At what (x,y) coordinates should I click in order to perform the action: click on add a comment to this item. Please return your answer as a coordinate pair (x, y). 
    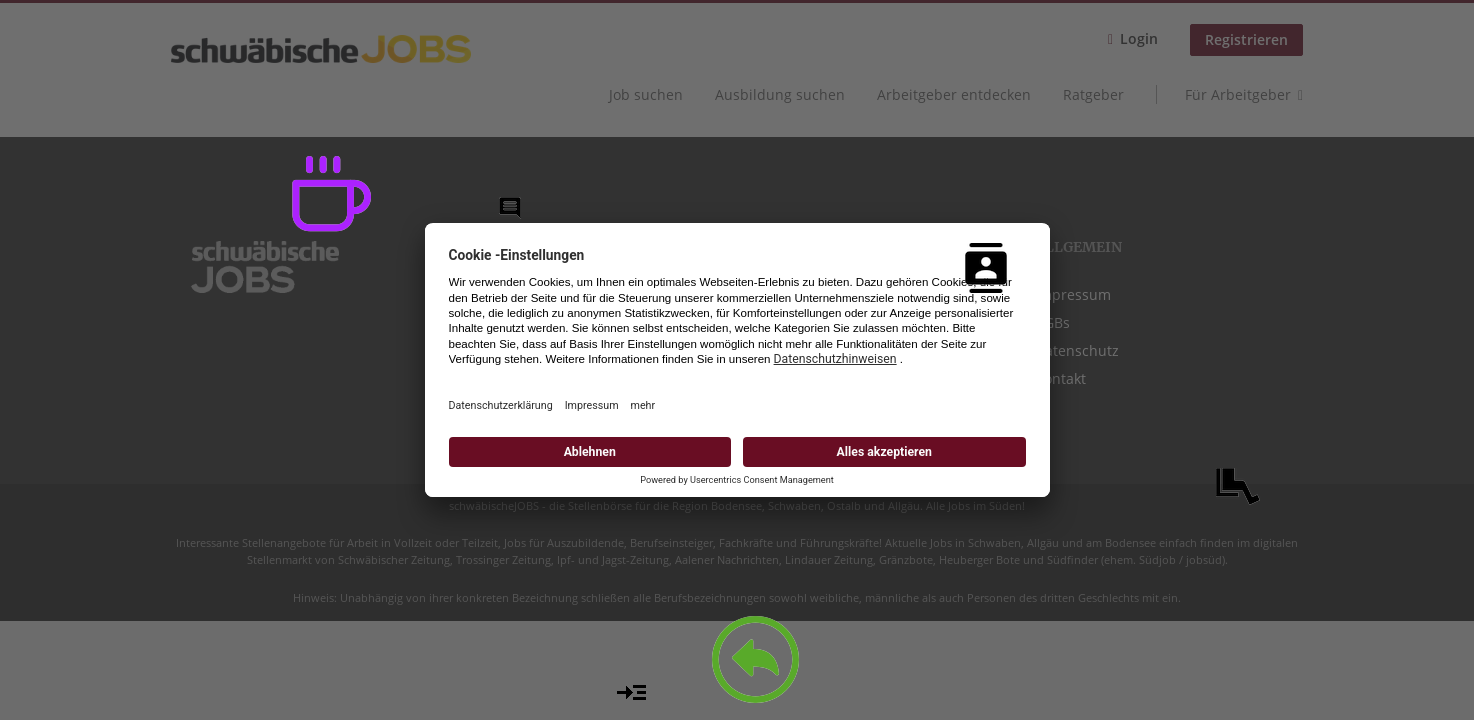
    Looking at the image, I should click on (510, 208).